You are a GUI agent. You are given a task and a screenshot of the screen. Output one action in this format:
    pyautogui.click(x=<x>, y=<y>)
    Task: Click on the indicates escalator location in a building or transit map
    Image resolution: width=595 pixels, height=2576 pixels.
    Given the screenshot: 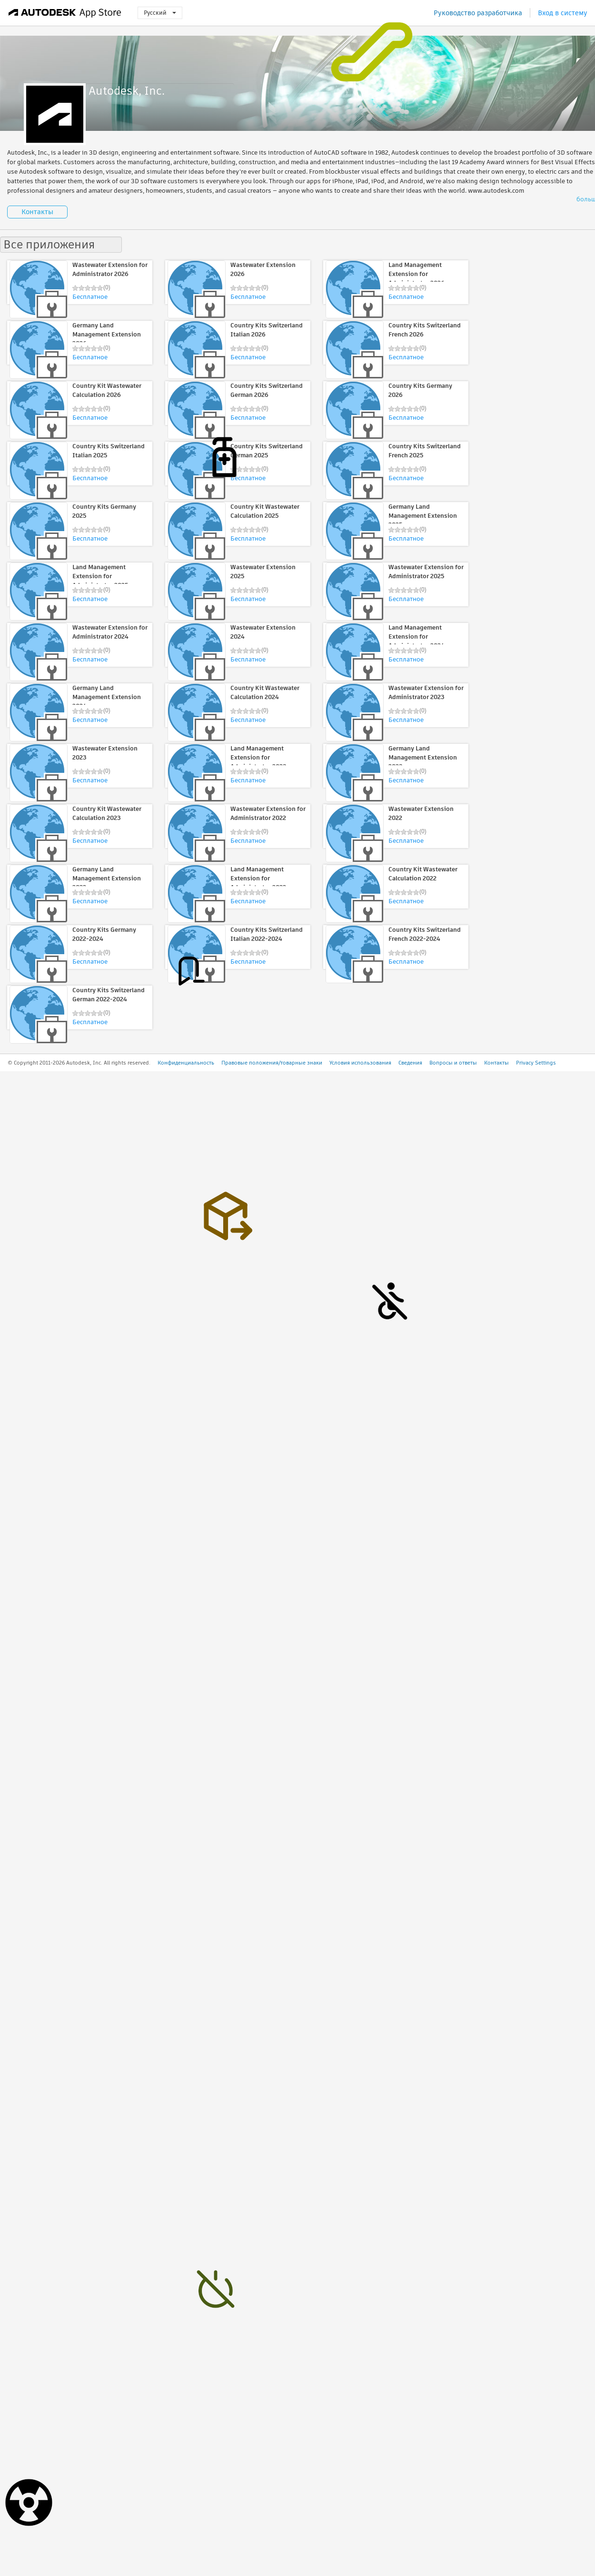 What is the action you would take?
    pyautogui.click(x=372, y=52)
    